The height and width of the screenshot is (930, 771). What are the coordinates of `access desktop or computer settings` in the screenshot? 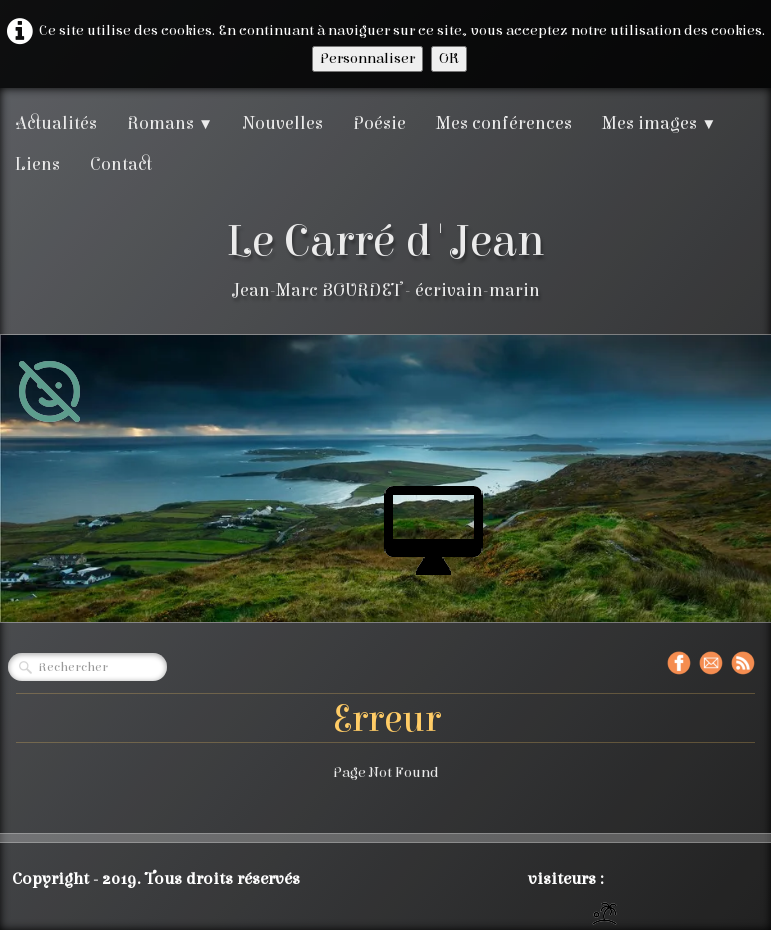 It's located at (433, 530).